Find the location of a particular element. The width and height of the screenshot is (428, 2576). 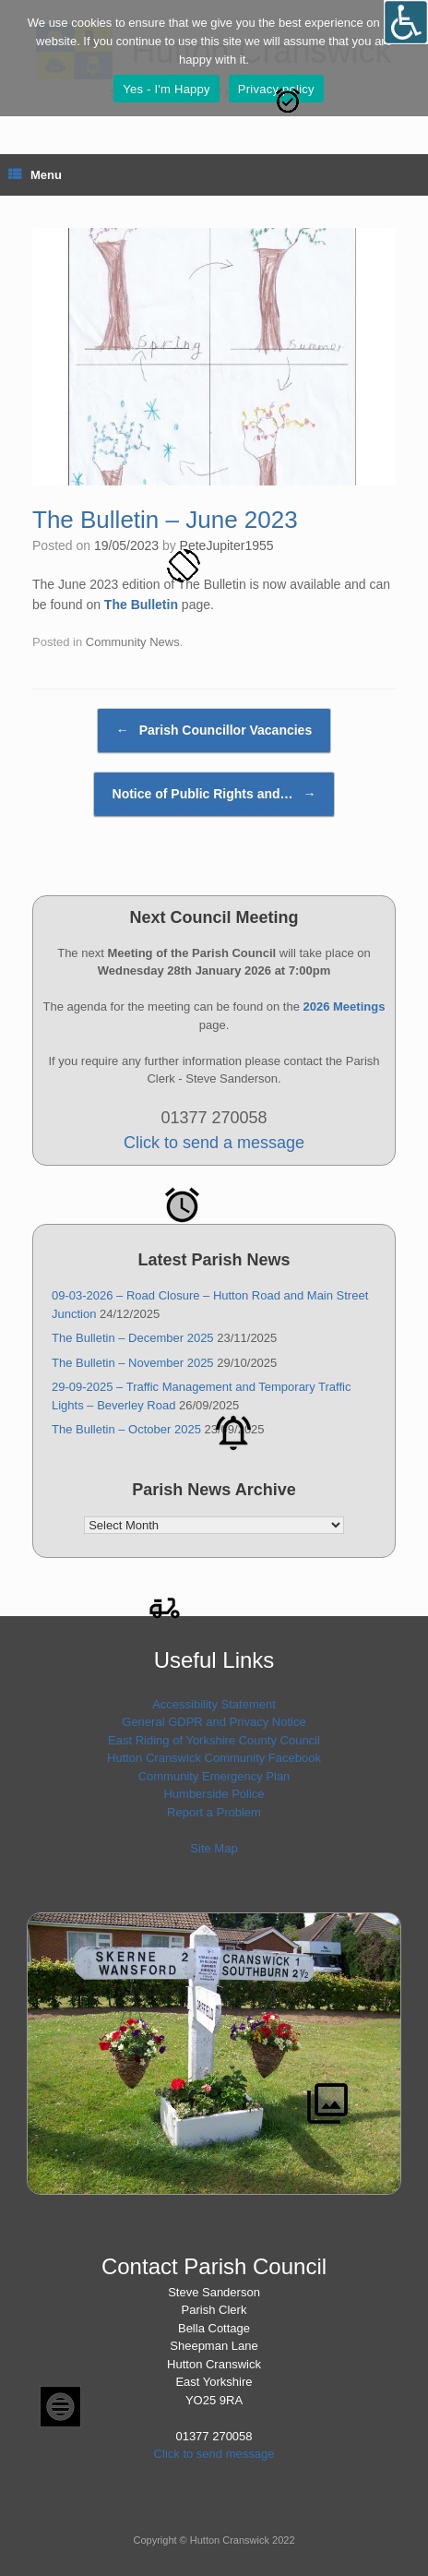

rotate screen orientation is located at coordinates (184, 566).